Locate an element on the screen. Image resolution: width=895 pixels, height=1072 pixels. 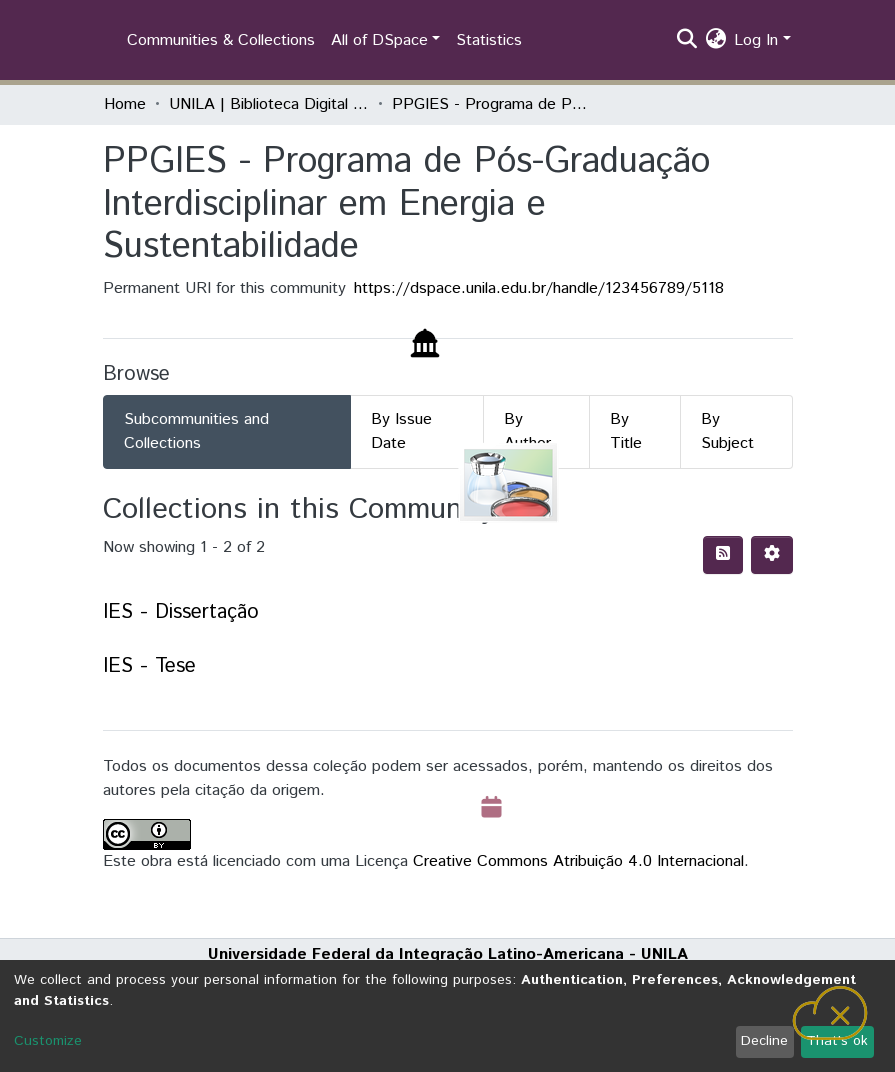
disconnect from cloud storage is located at coordinates (830, 1013).